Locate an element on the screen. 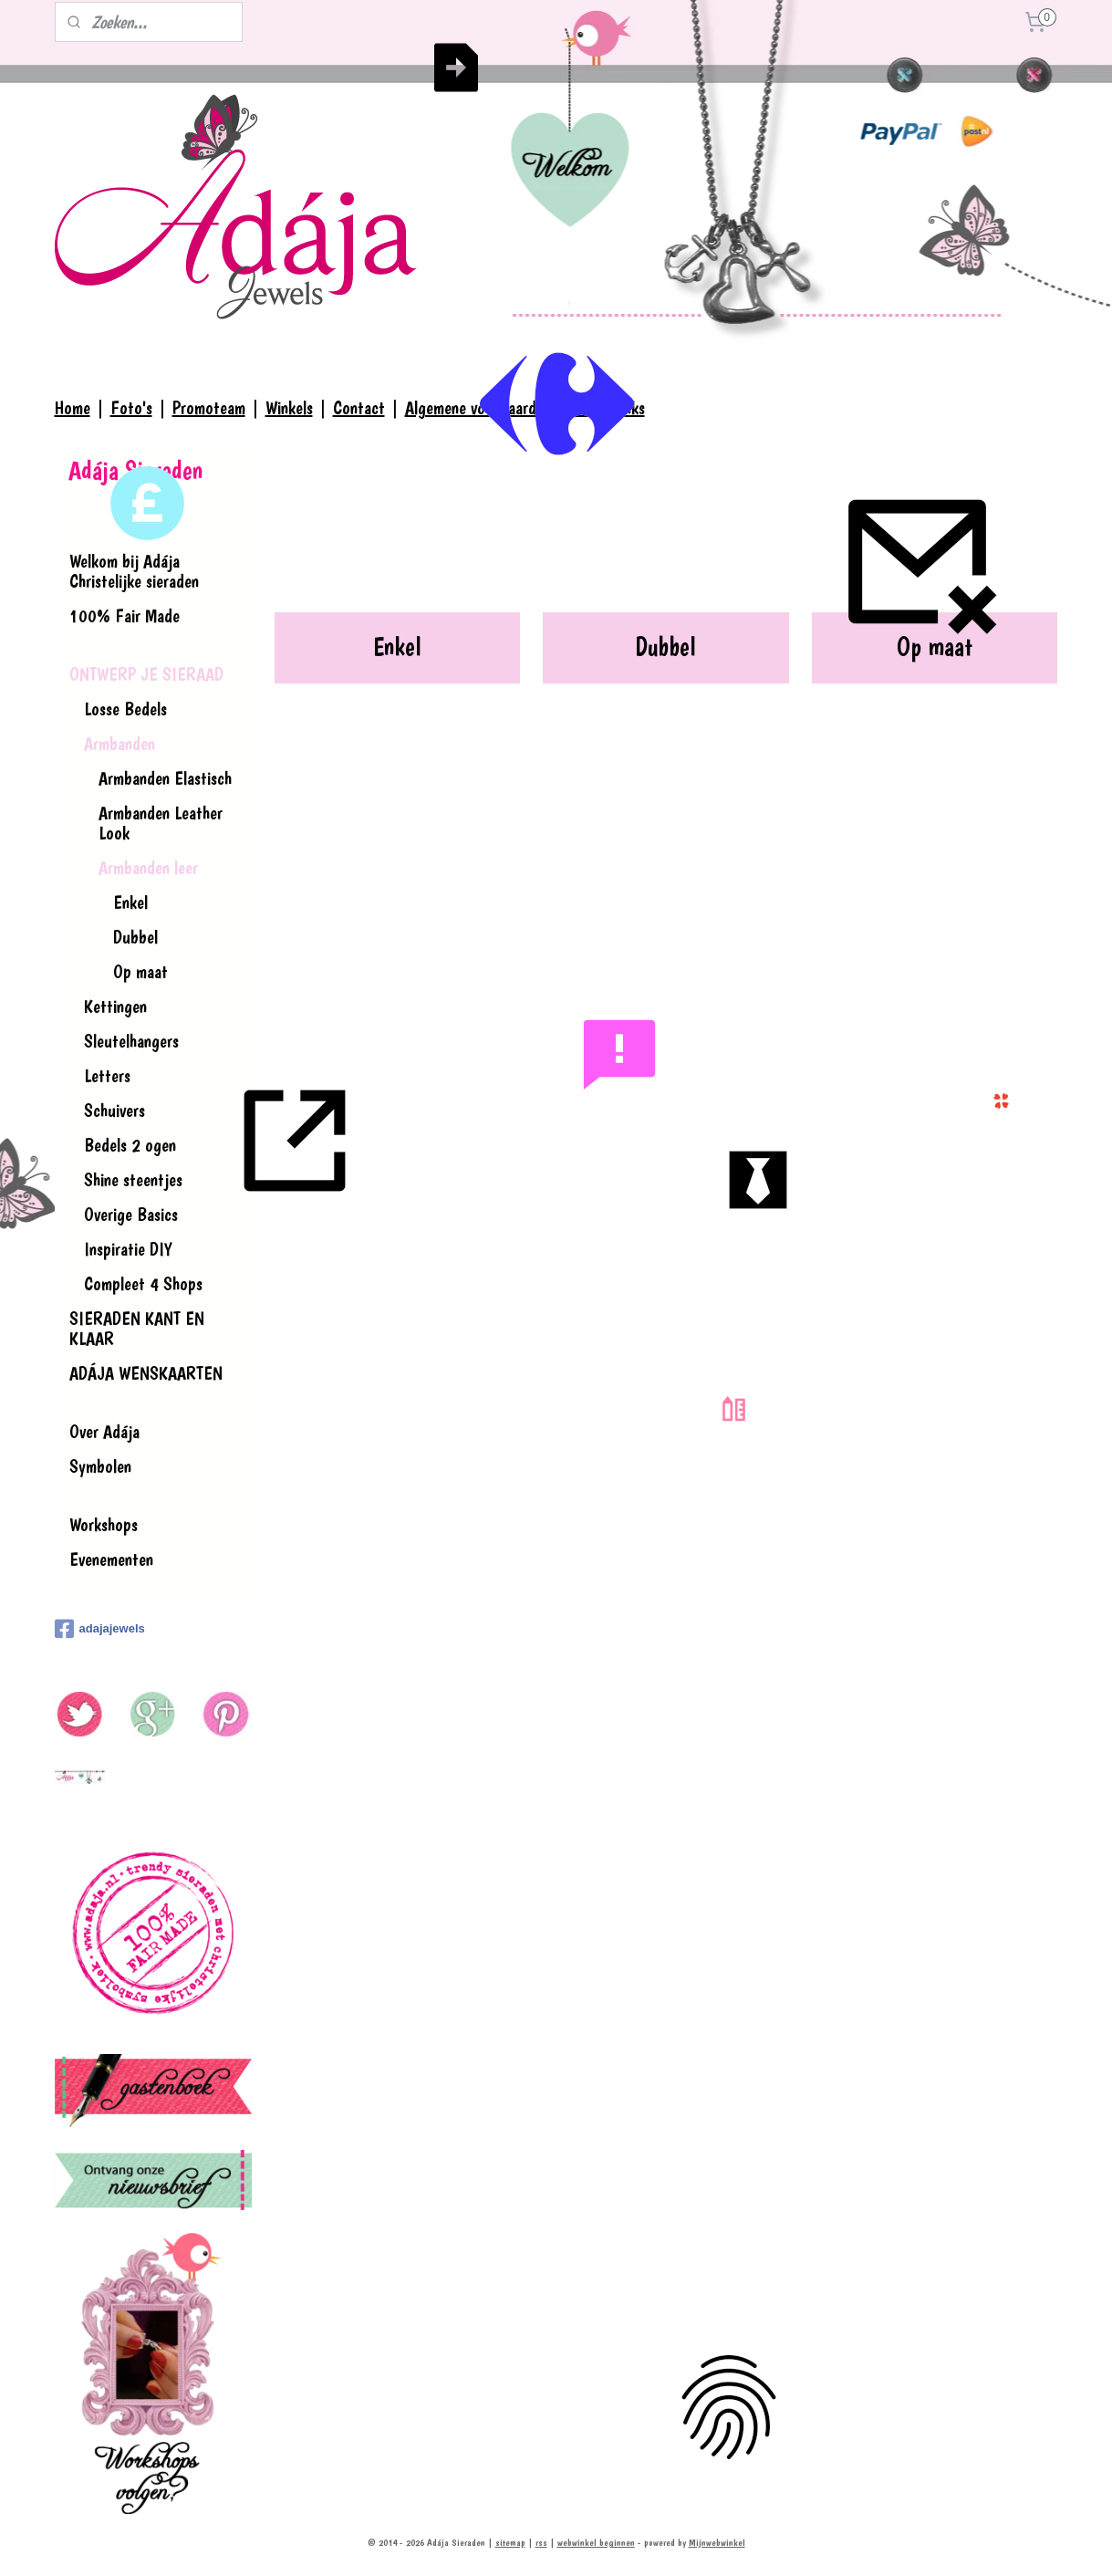 This screenshot has height=2576, width=1112. transfer or export a file is located at coordinates (456, 68).